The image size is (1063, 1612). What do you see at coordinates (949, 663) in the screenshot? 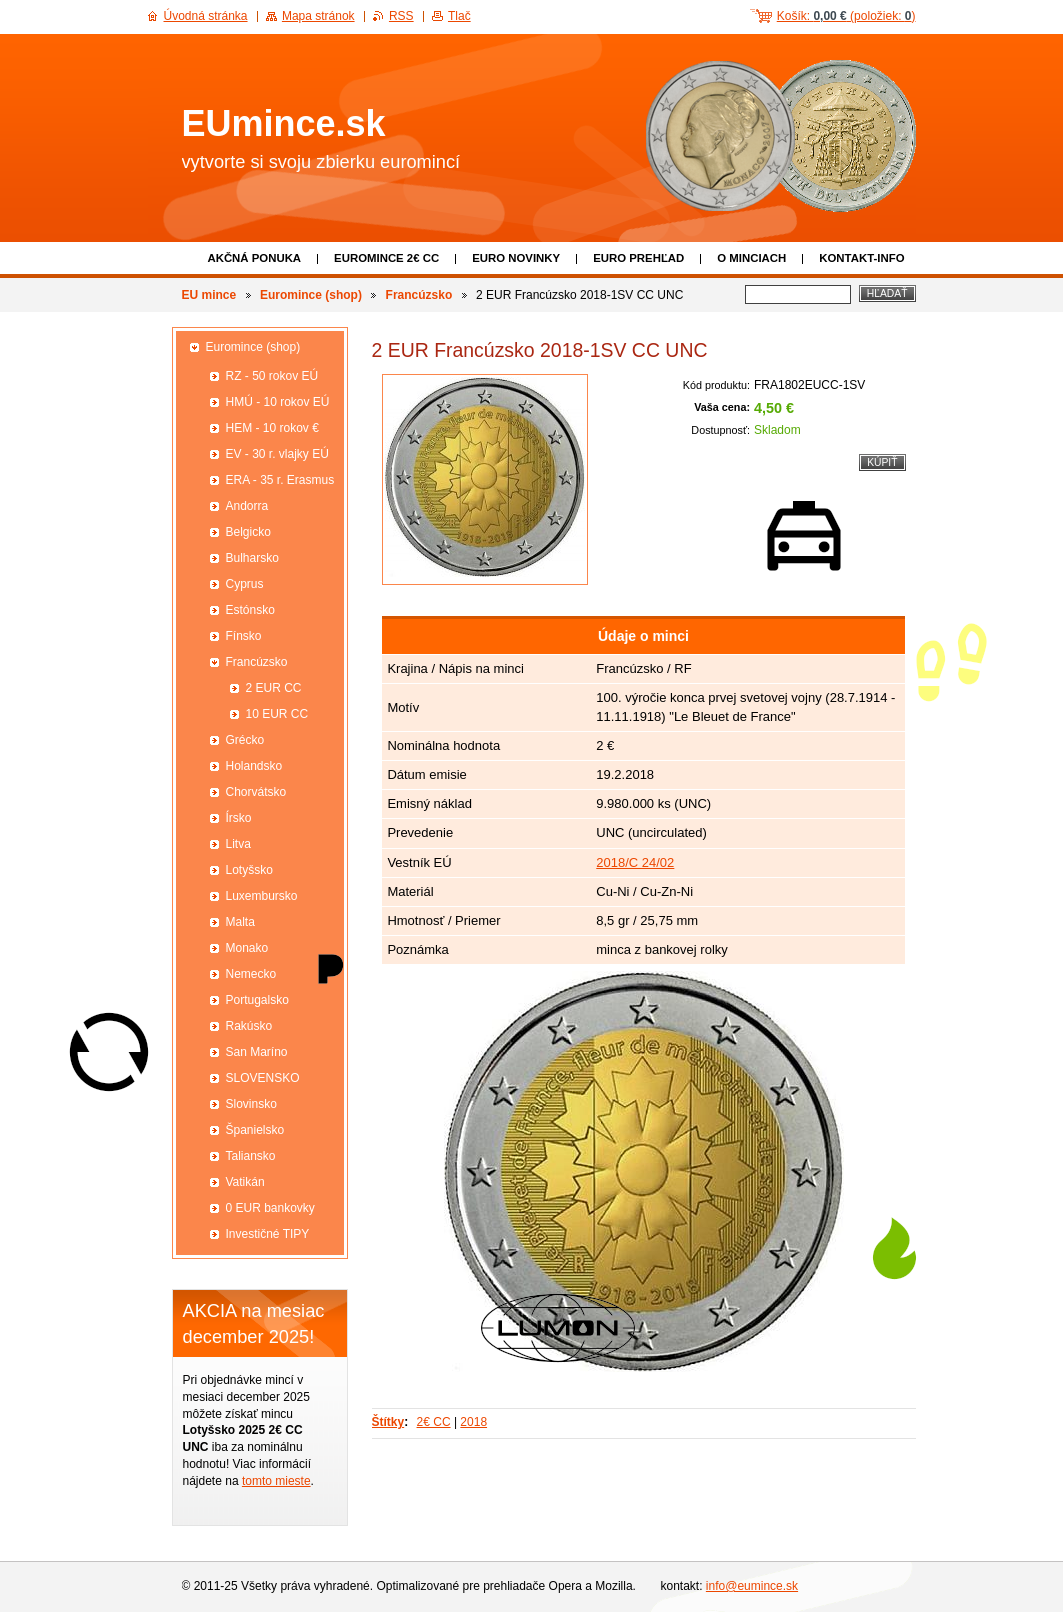
I see `view walking directions or pedestrian route` at bounding box center [949, 663].